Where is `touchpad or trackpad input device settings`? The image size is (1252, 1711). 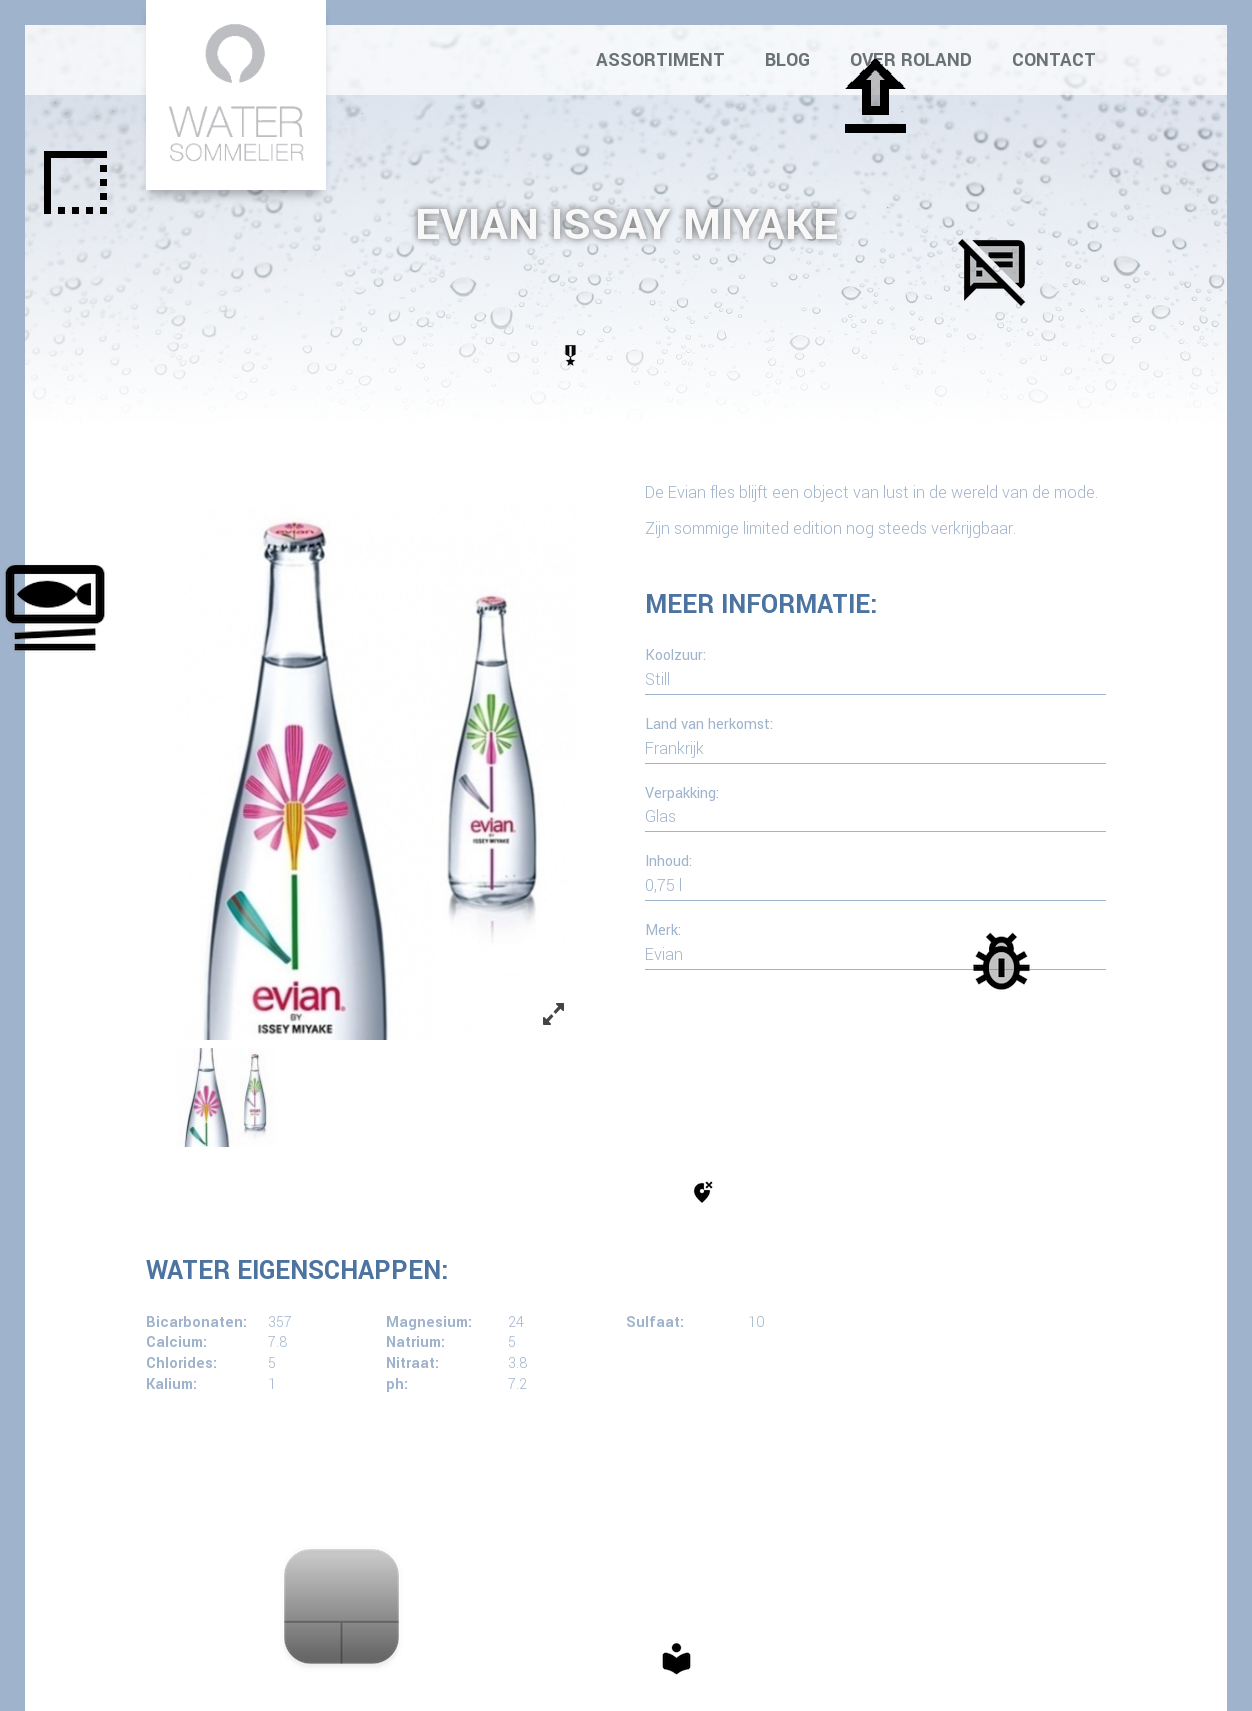
touchpad or trackpad input device settings is located at coordinates (341, 1606).